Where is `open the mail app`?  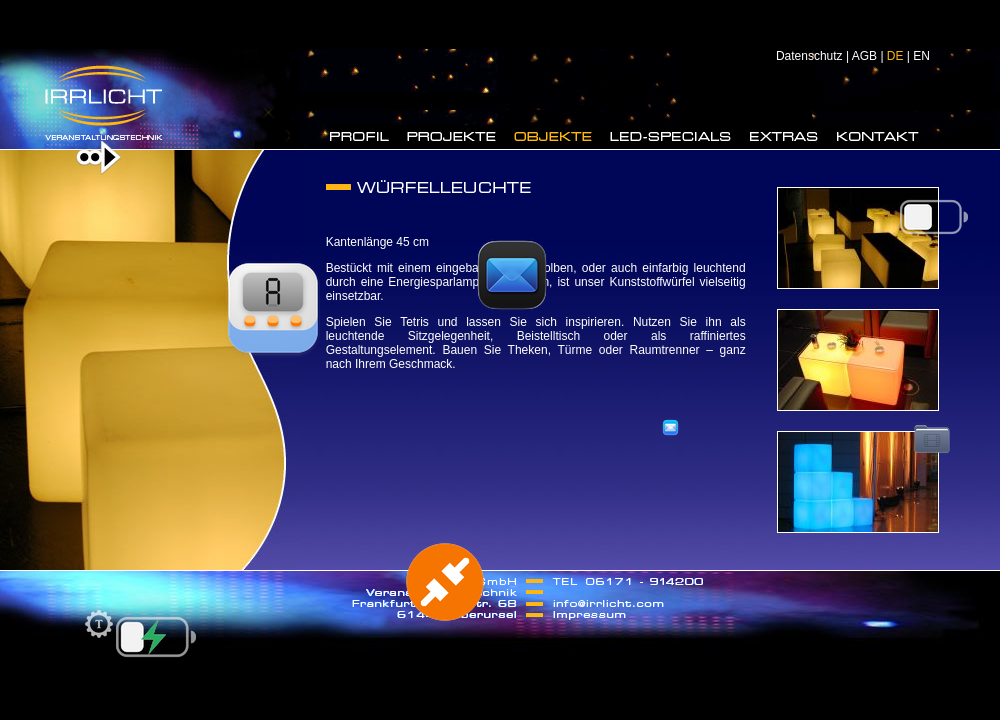 open the mail app is located at coordinates (512, 275).